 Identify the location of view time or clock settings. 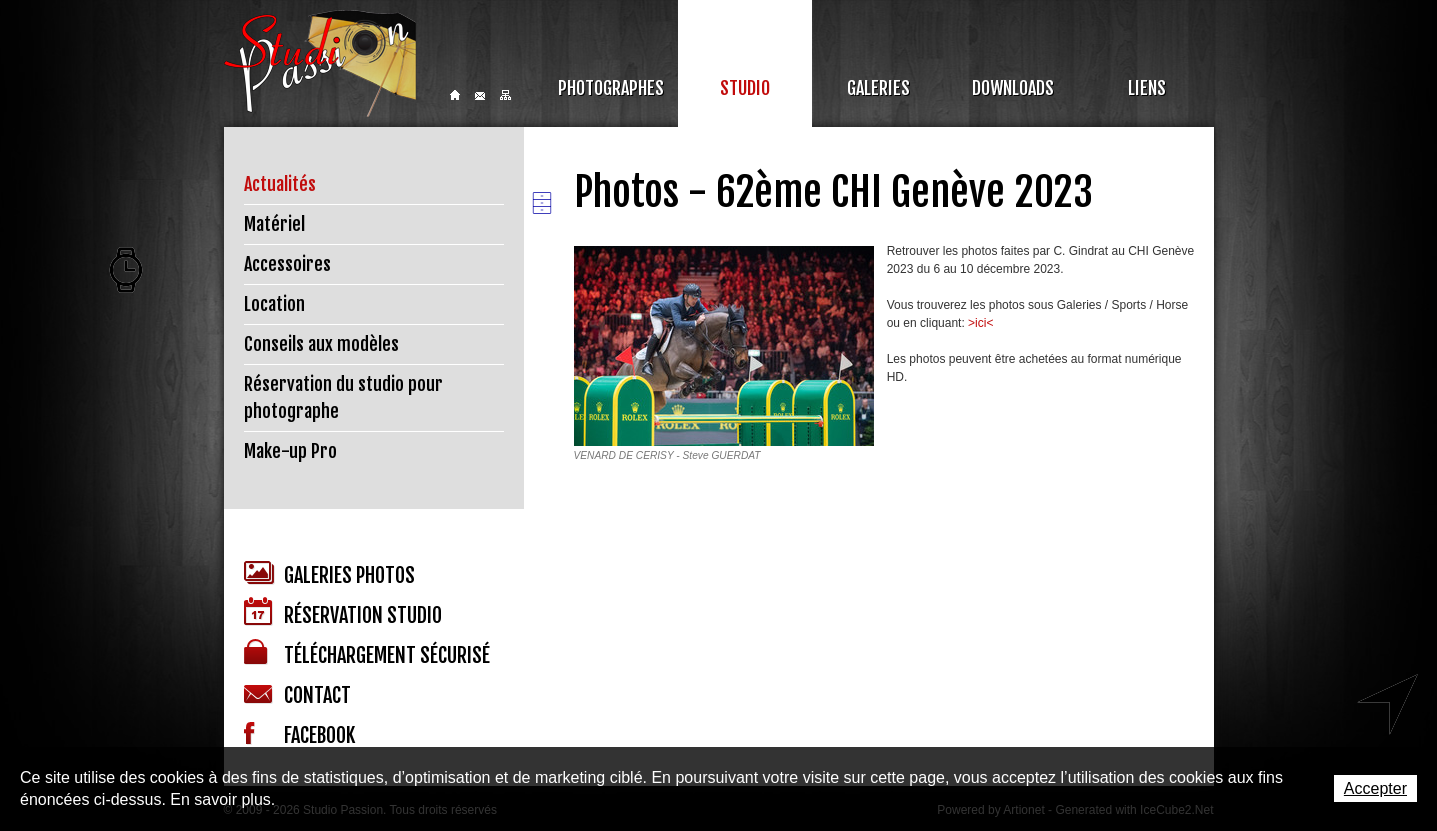
(126, 270).